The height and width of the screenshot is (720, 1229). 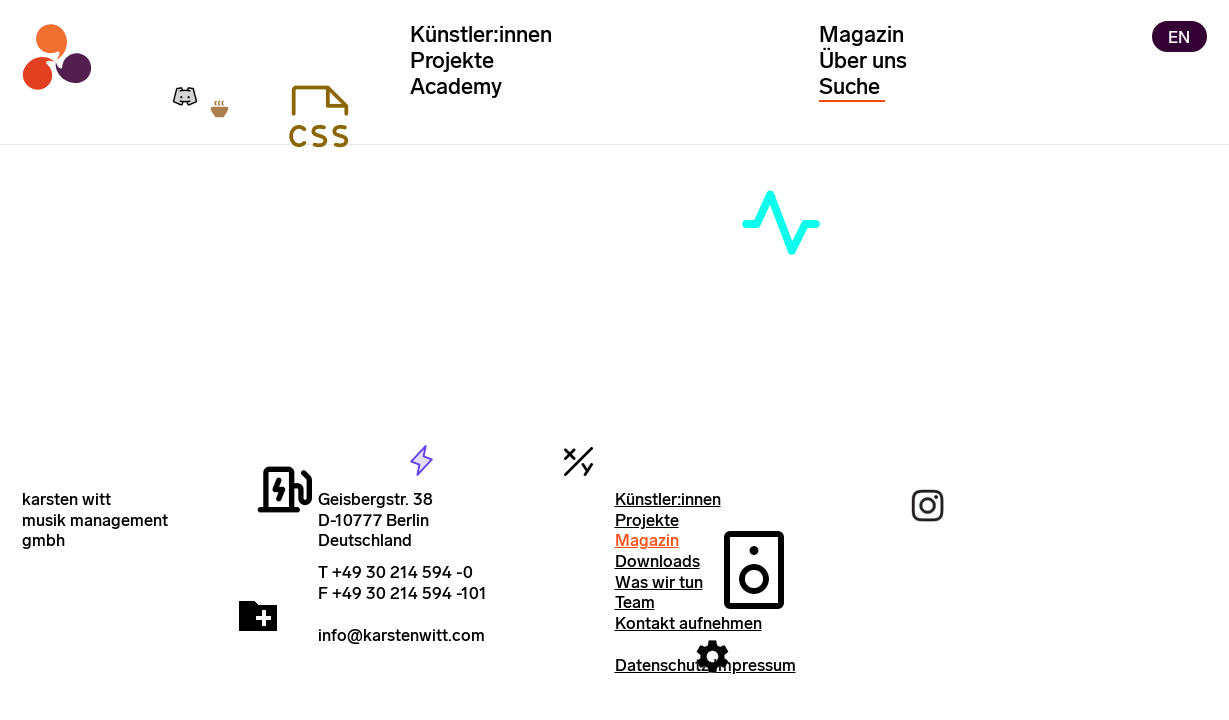 I want to click on find nearby EV charging stations, so click(x=282, y=489).